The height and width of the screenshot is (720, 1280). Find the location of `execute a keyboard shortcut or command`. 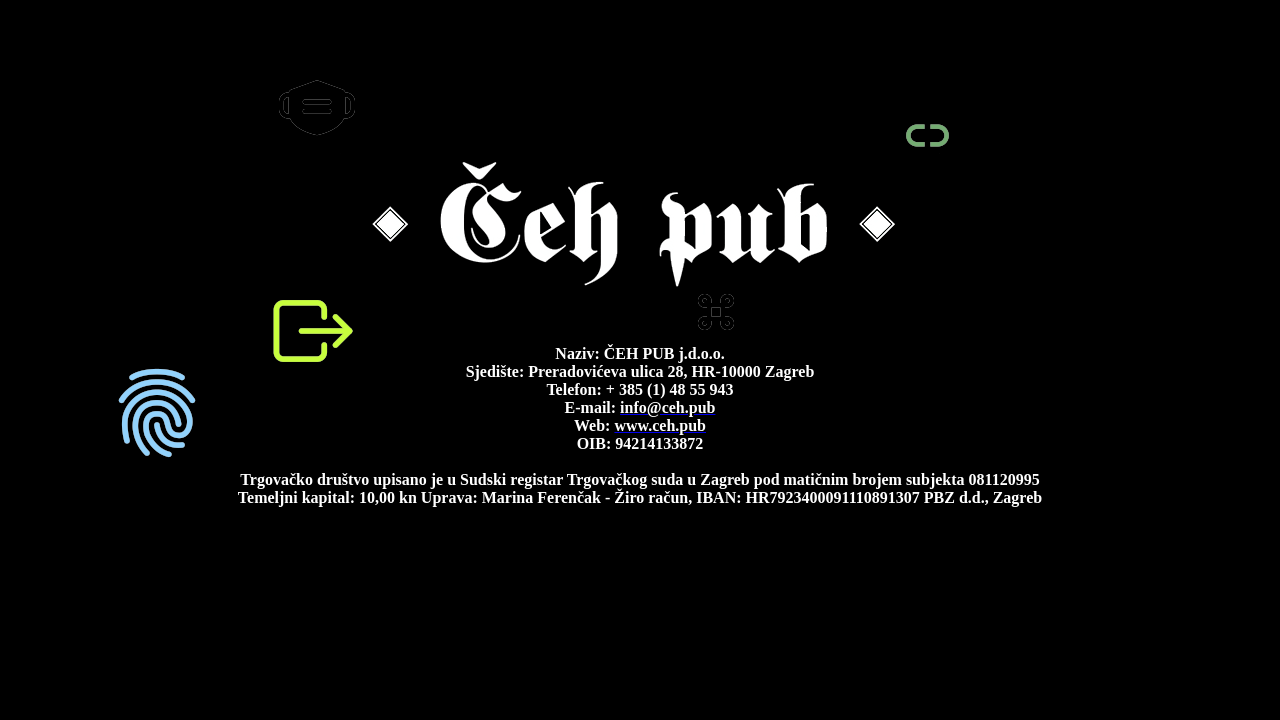

execute a keyboard shortcut or command is located at coordinates (716, 312).